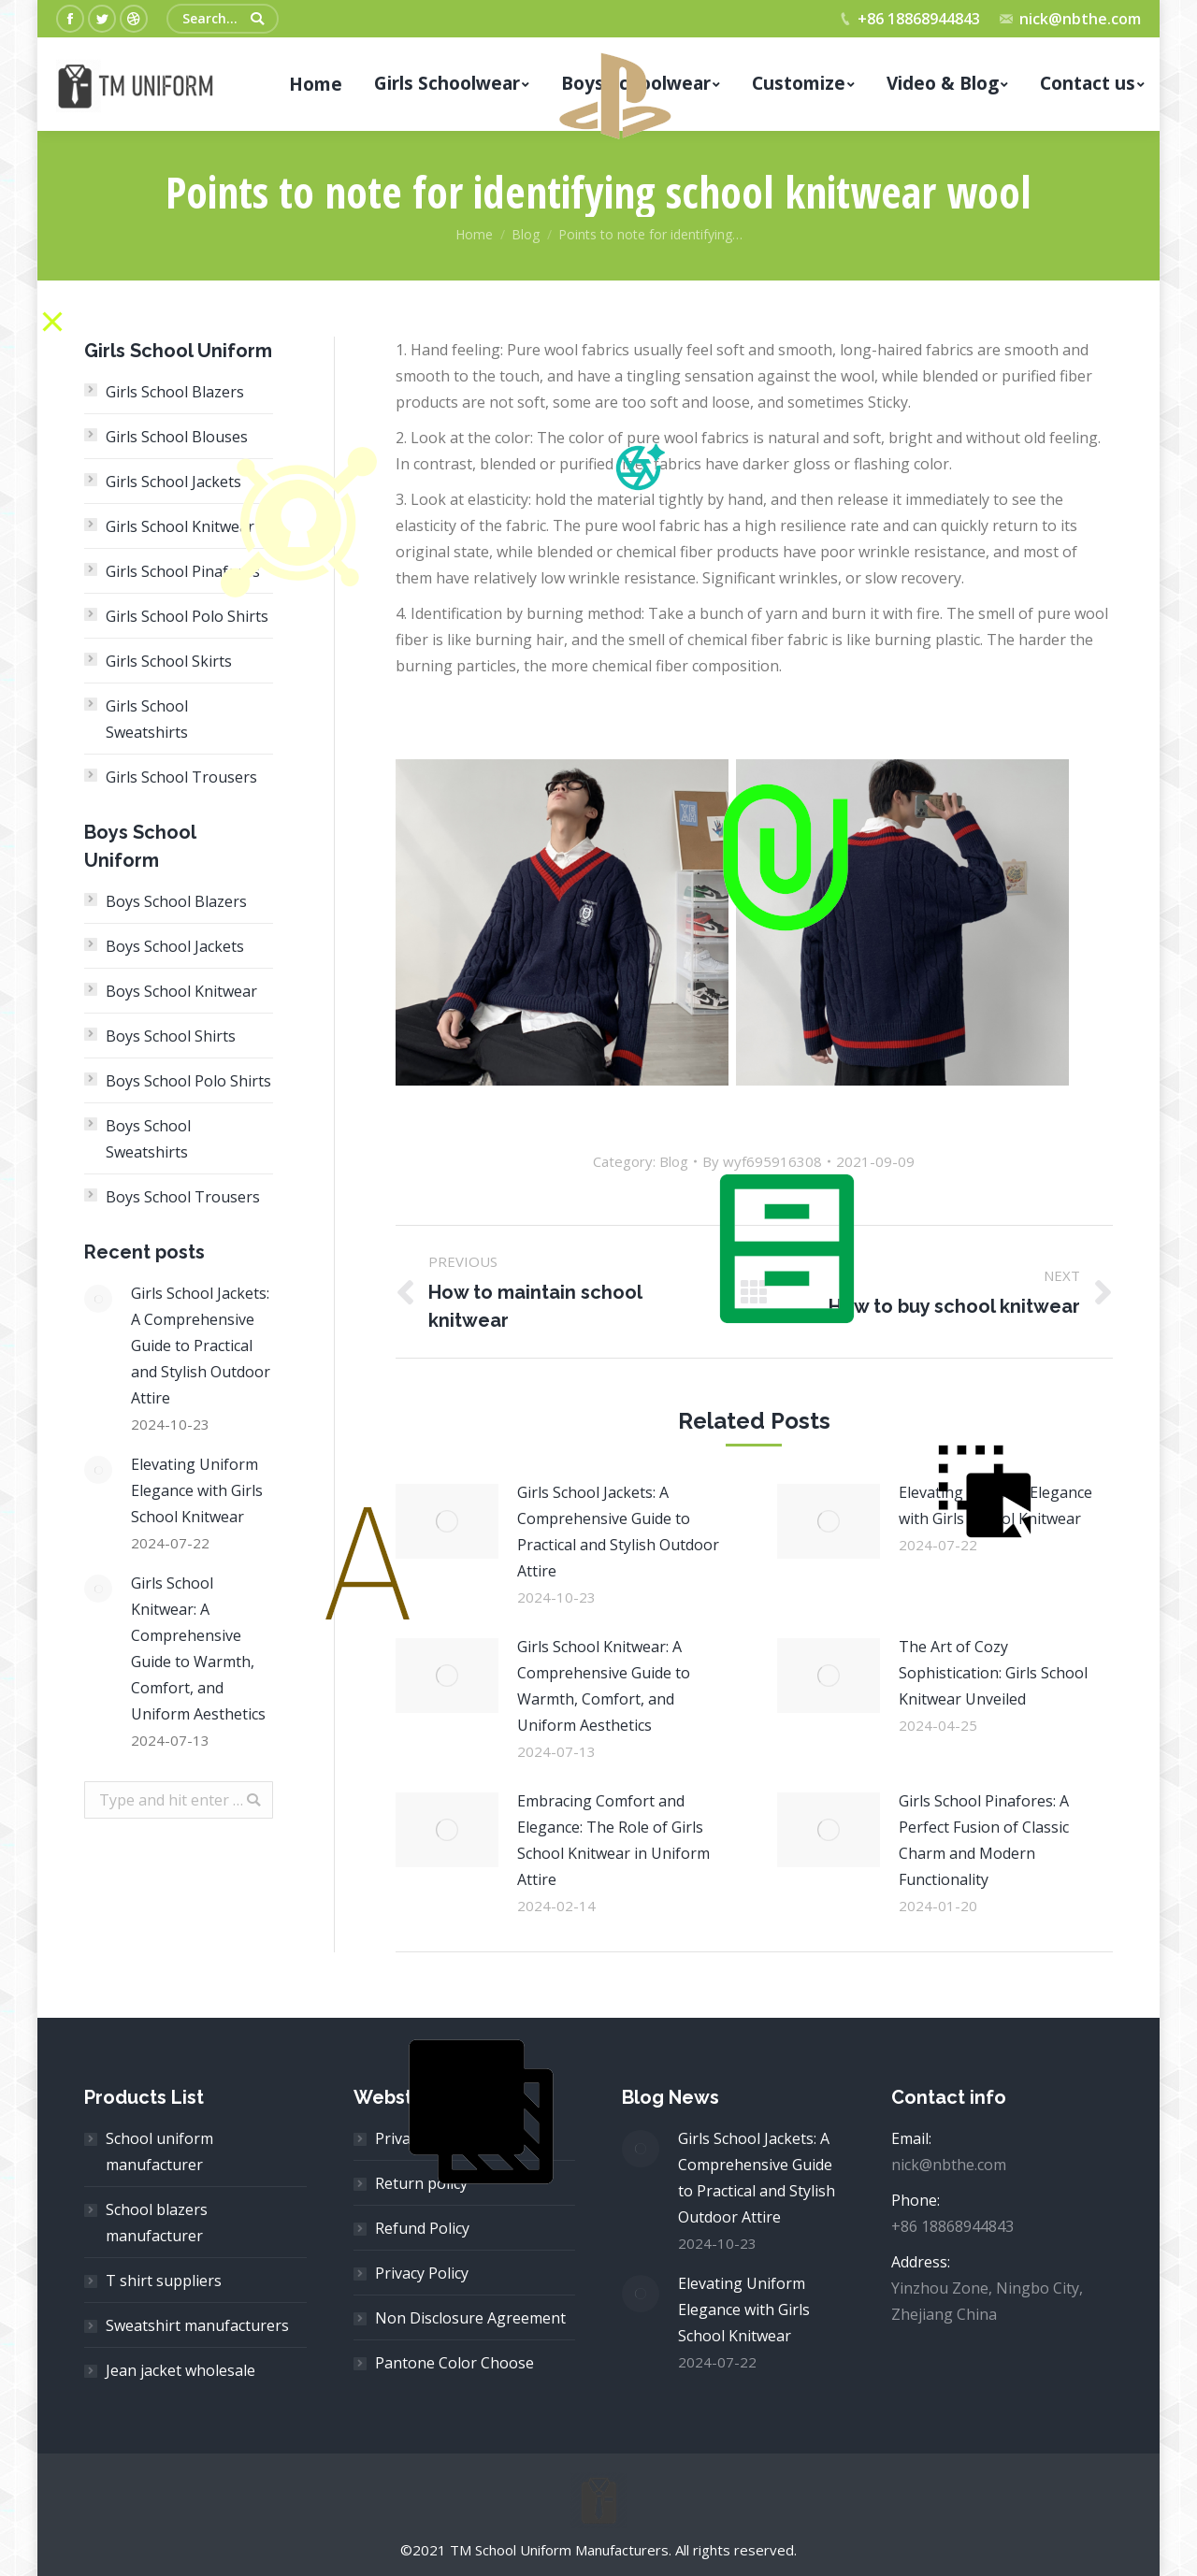 The height and width of the screenshot is (2576, 1197). What do you see at coordinates (638, 468) in the screenshot?
I see `access AI-powered camera features` at bounding box center [638, 468].